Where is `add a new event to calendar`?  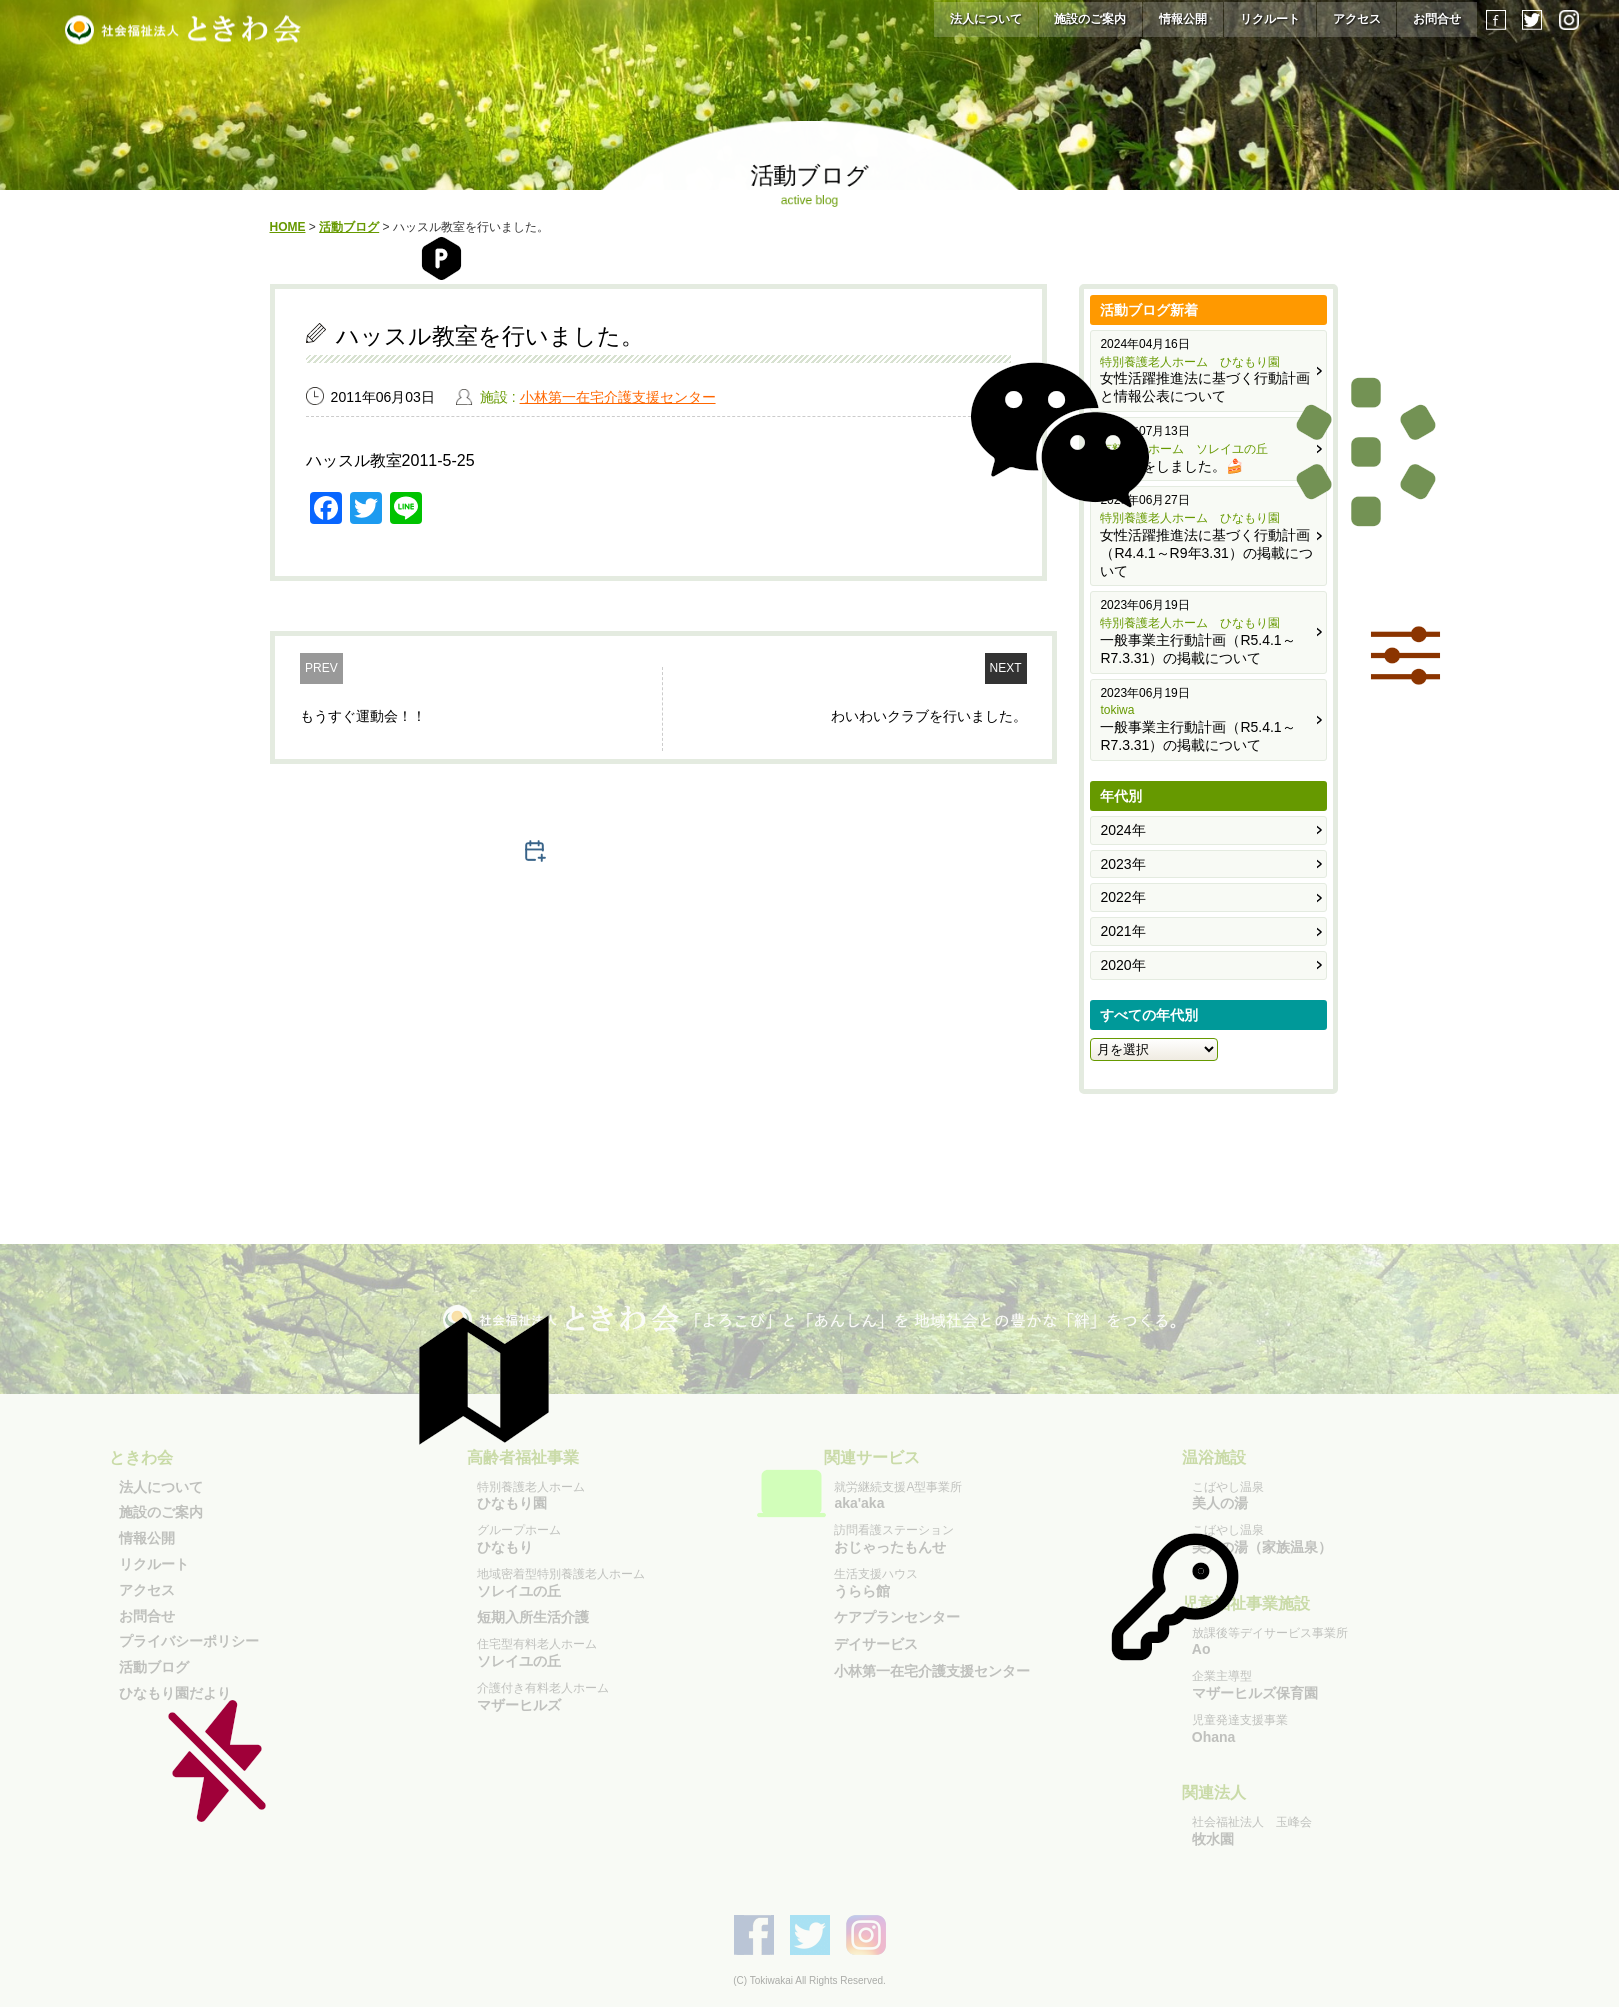 add a new event to calendar is located at coordinates (534, 850).